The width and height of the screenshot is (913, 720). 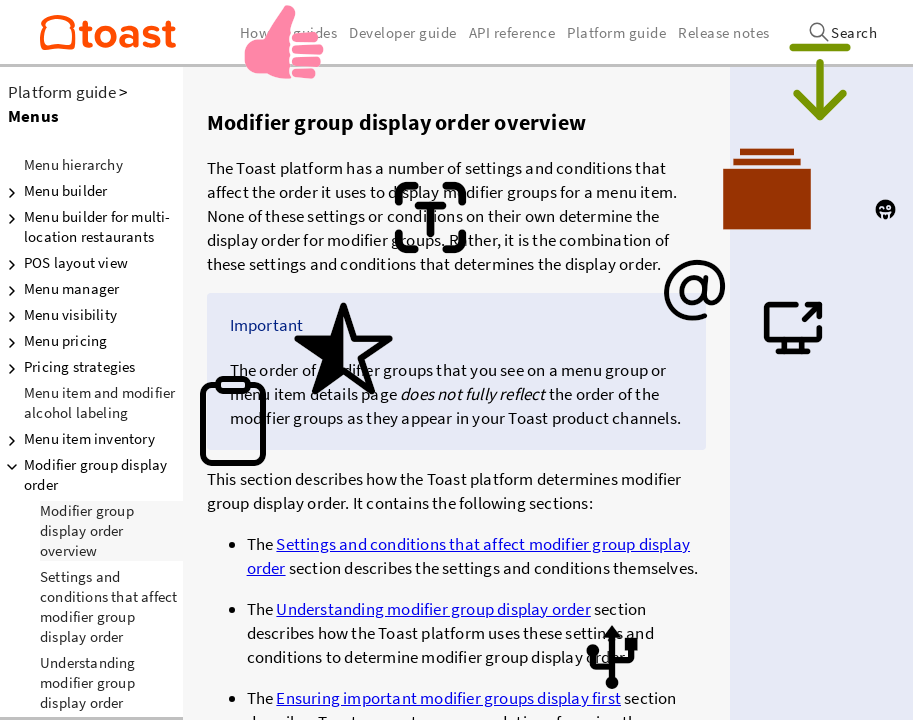 I want to click on insert a playful or silly emoji reaction, so click(x=885, y=209).